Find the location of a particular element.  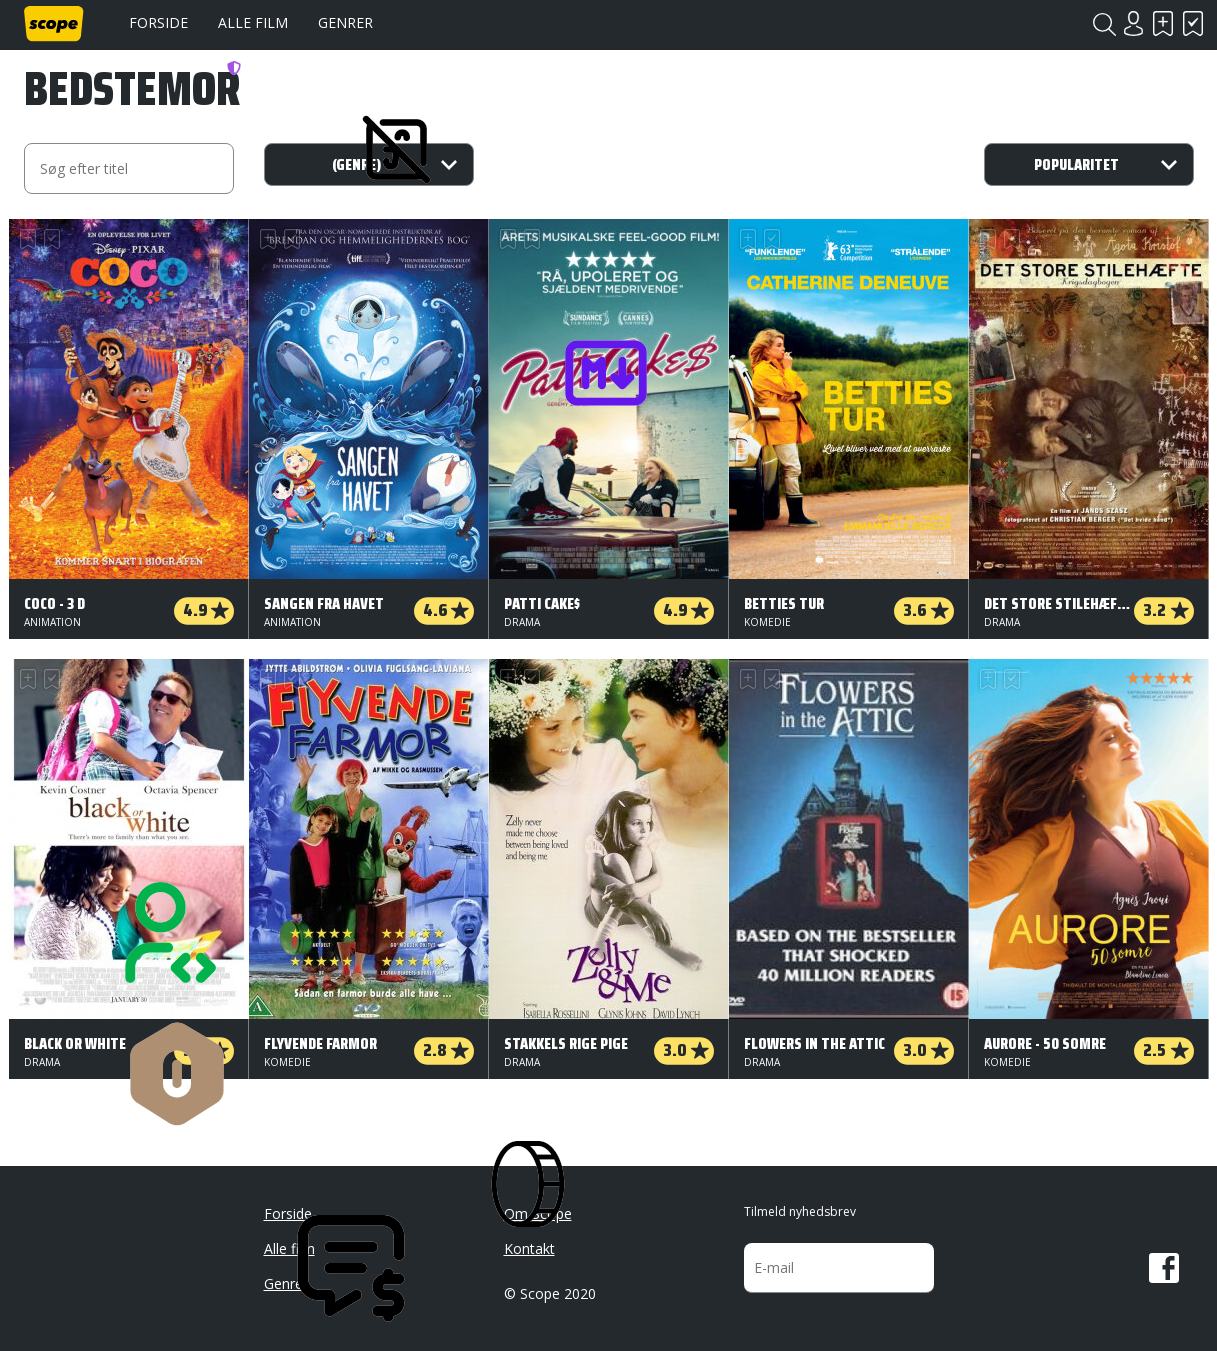

format text using markdown syntax is located at coordinates (606, 373).